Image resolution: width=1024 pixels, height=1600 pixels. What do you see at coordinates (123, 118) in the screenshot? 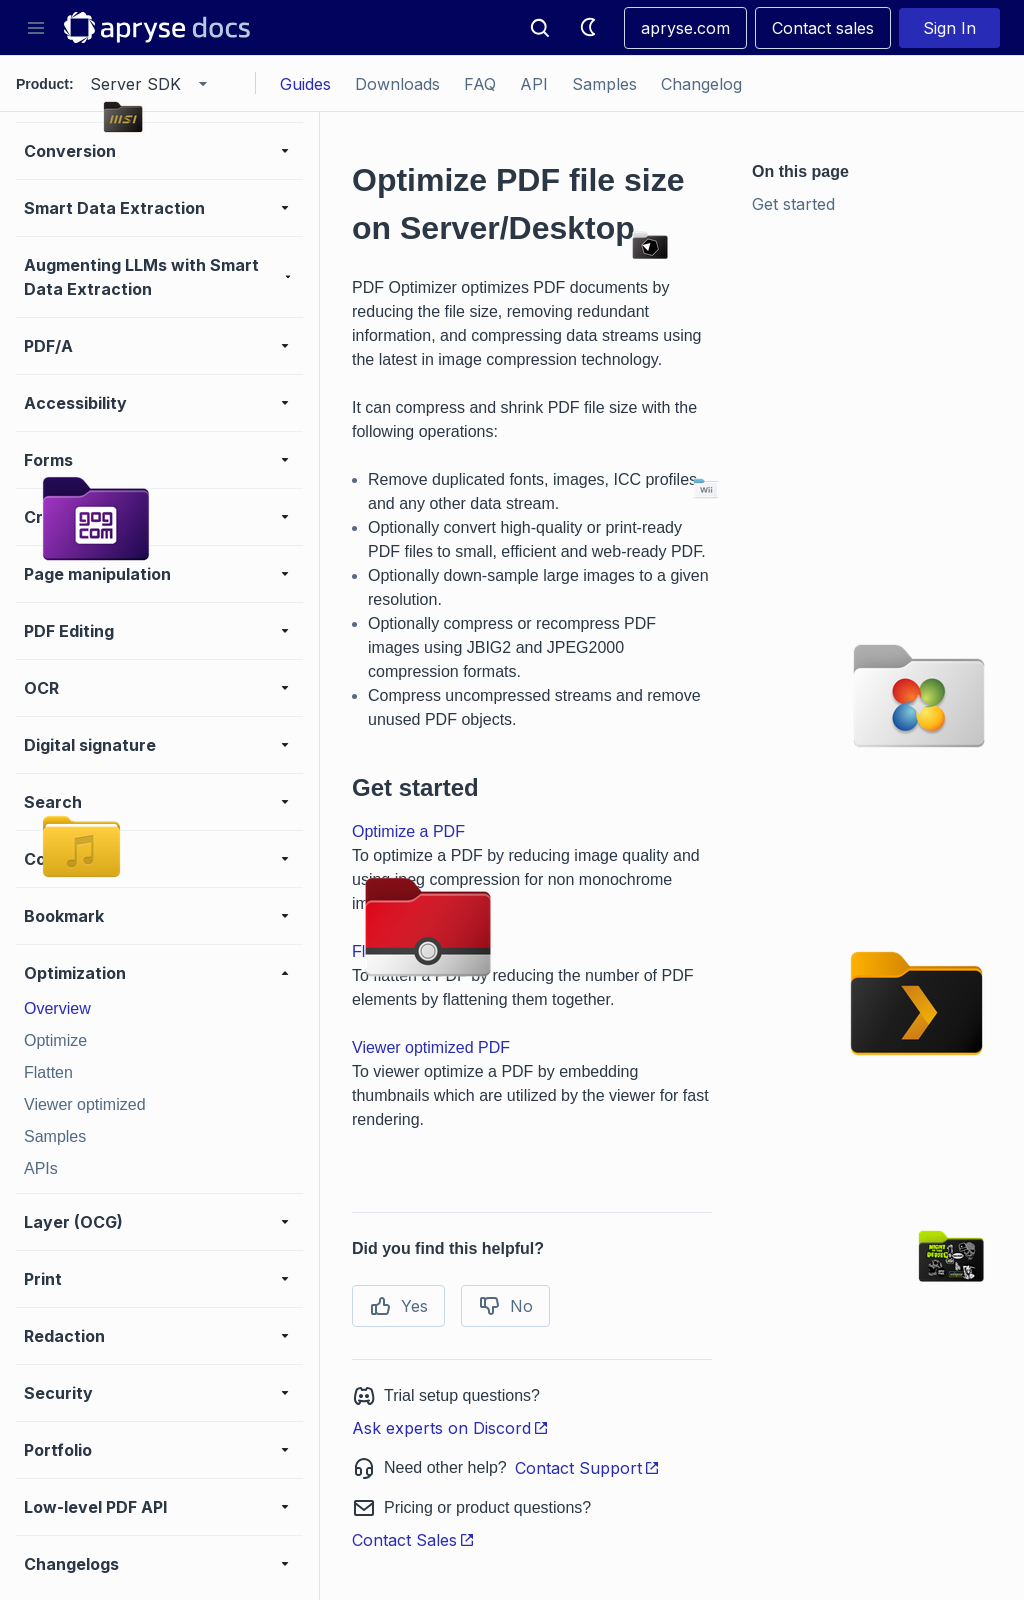
I see `open MSI branded folder` at bounding box center [123, 118].